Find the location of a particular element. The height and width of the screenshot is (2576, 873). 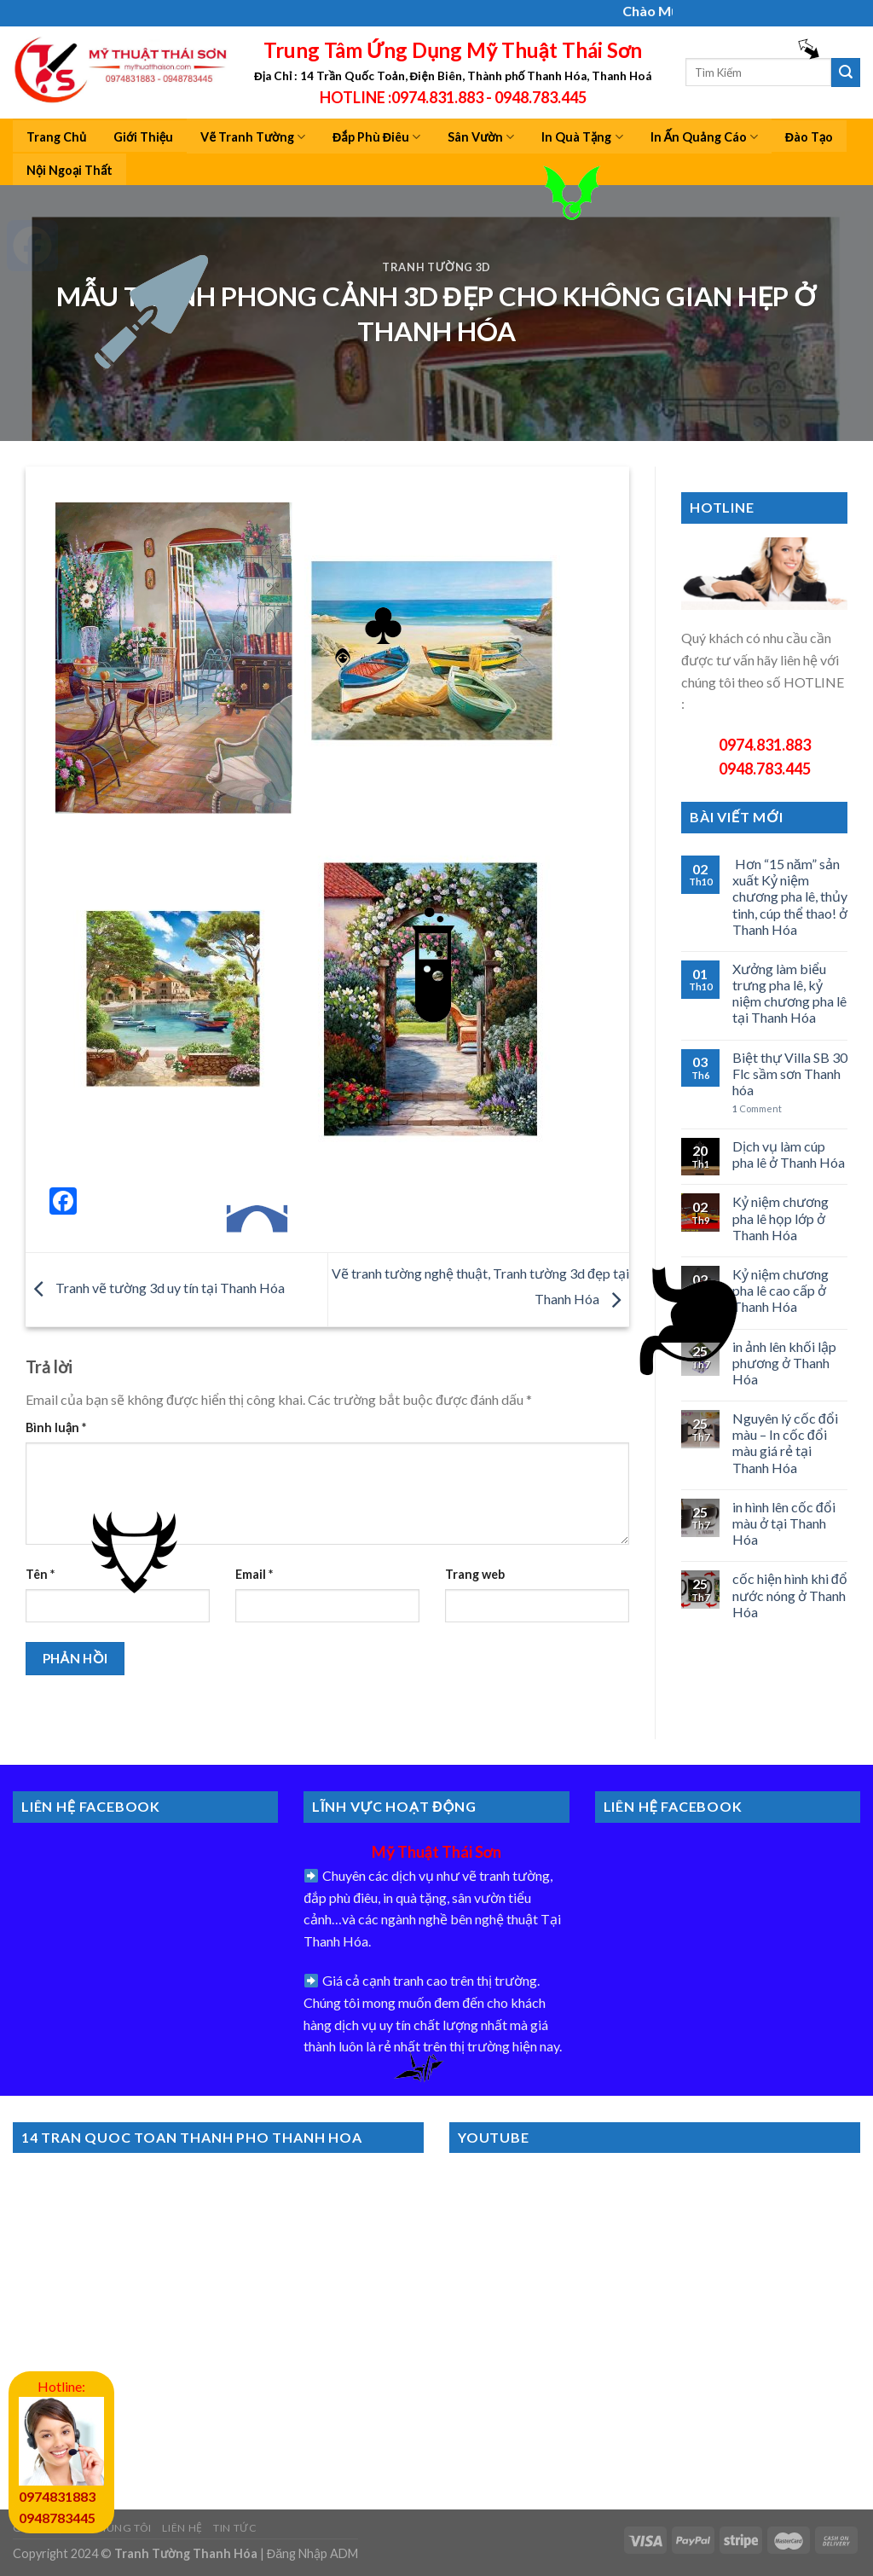

select clubs suit in a card game is located at coordinates (383, 625).